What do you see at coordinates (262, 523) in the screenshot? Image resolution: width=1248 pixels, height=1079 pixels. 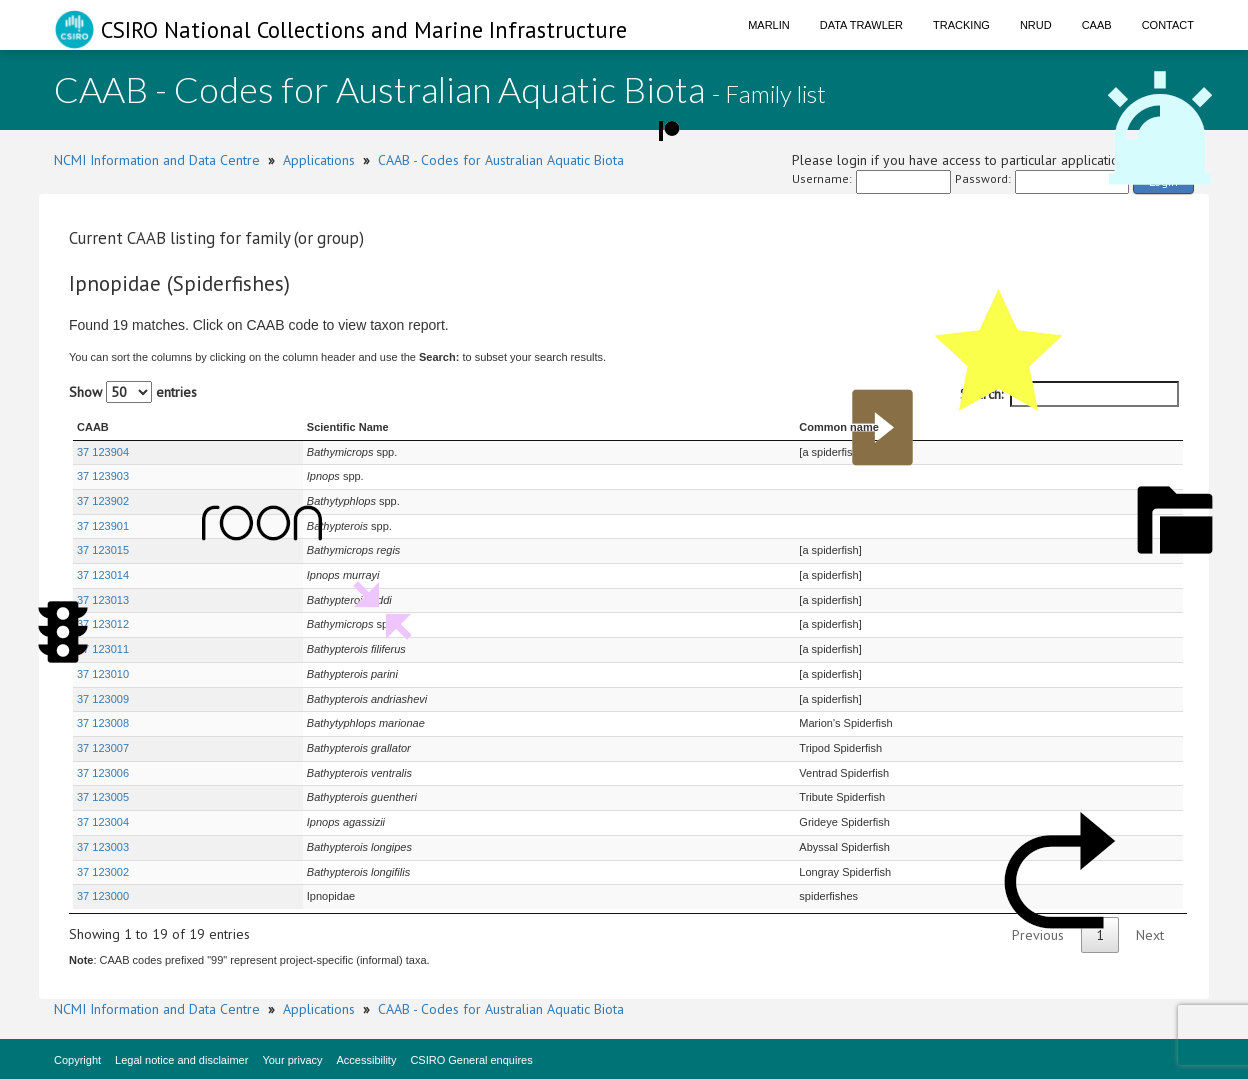 I see `open the roon music player app` at bounding box center [262, 523].